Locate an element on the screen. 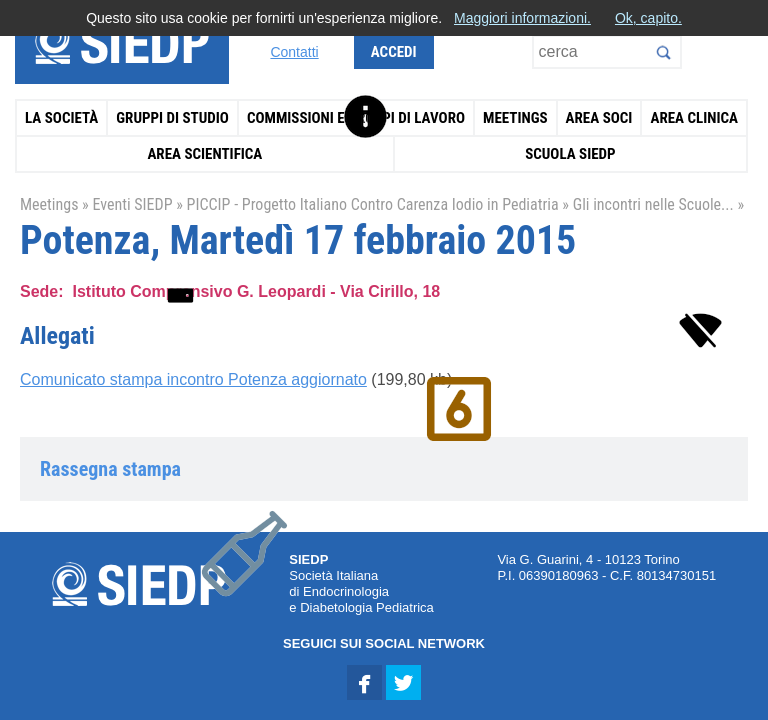 This screenshot has height=720, width=768. access storage or disk management is located at coordinates (180, 295).